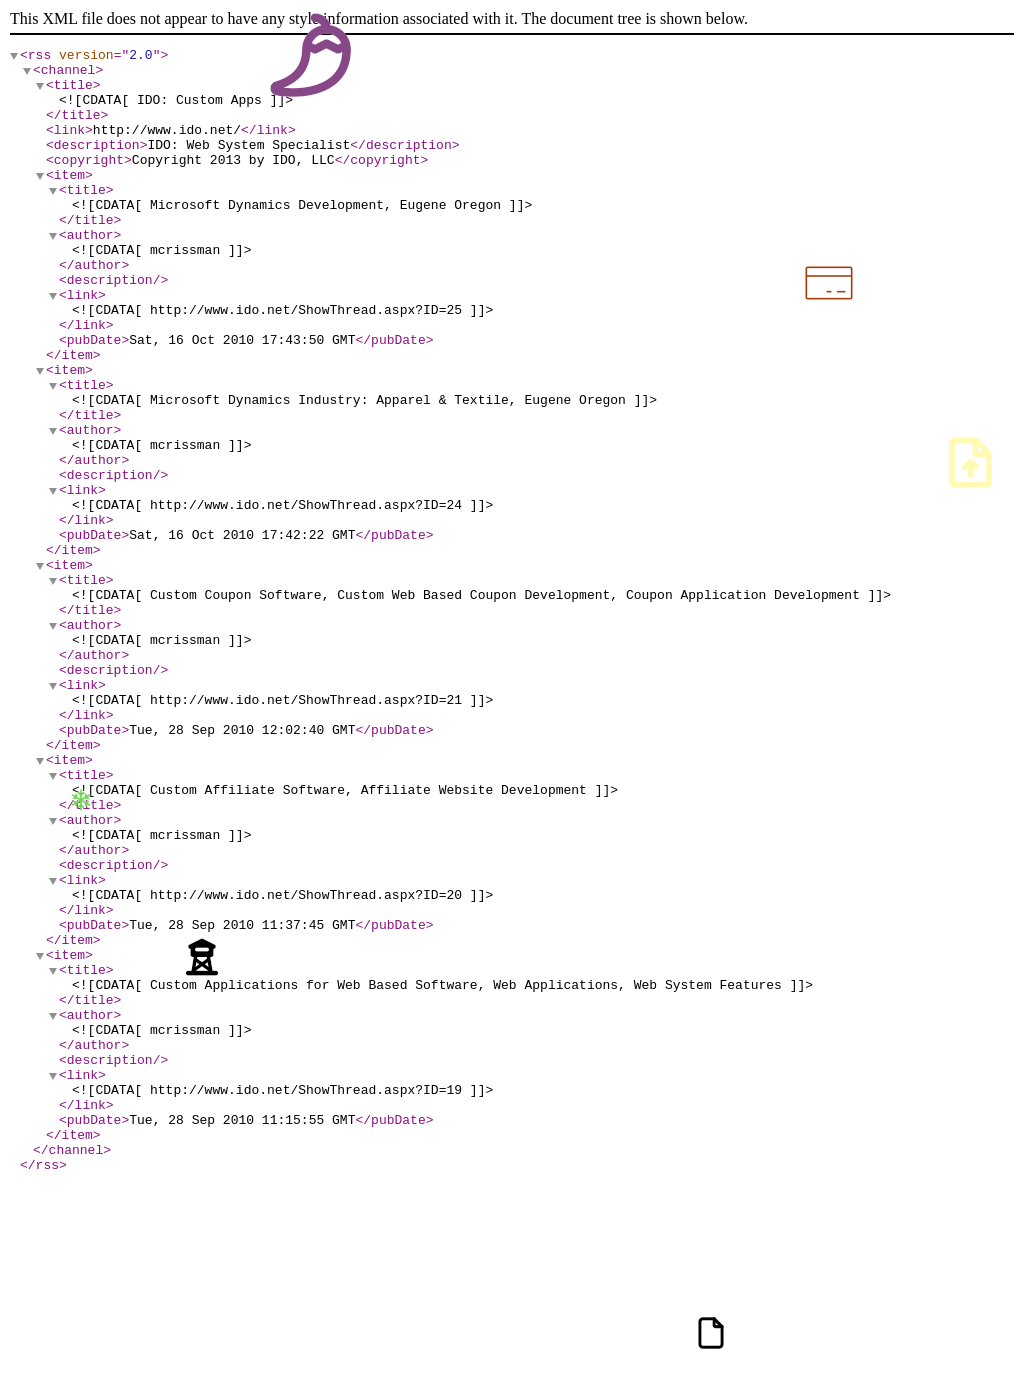  I want to click on manage payment methods, so click(829, 283).